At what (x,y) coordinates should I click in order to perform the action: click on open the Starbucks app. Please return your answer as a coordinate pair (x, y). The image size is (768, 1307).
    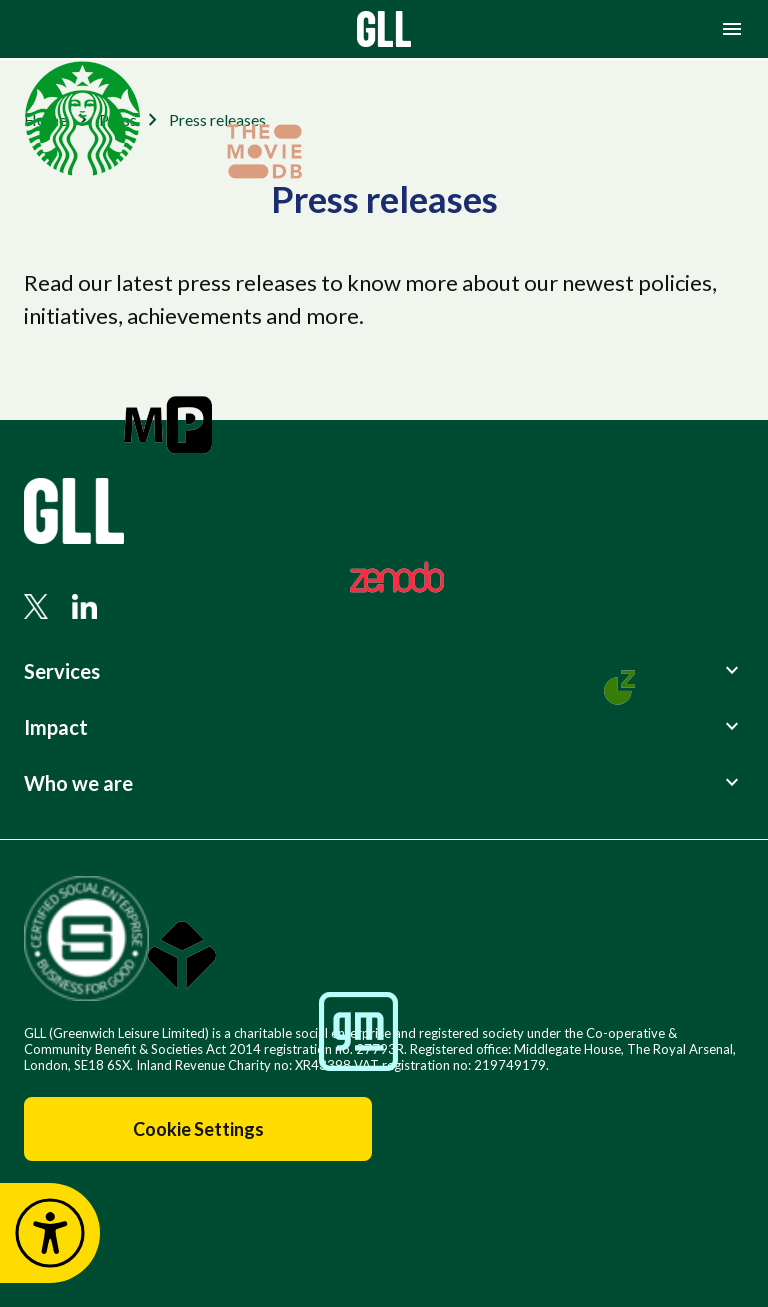
    Looking at the image, I should click on (82, 118).